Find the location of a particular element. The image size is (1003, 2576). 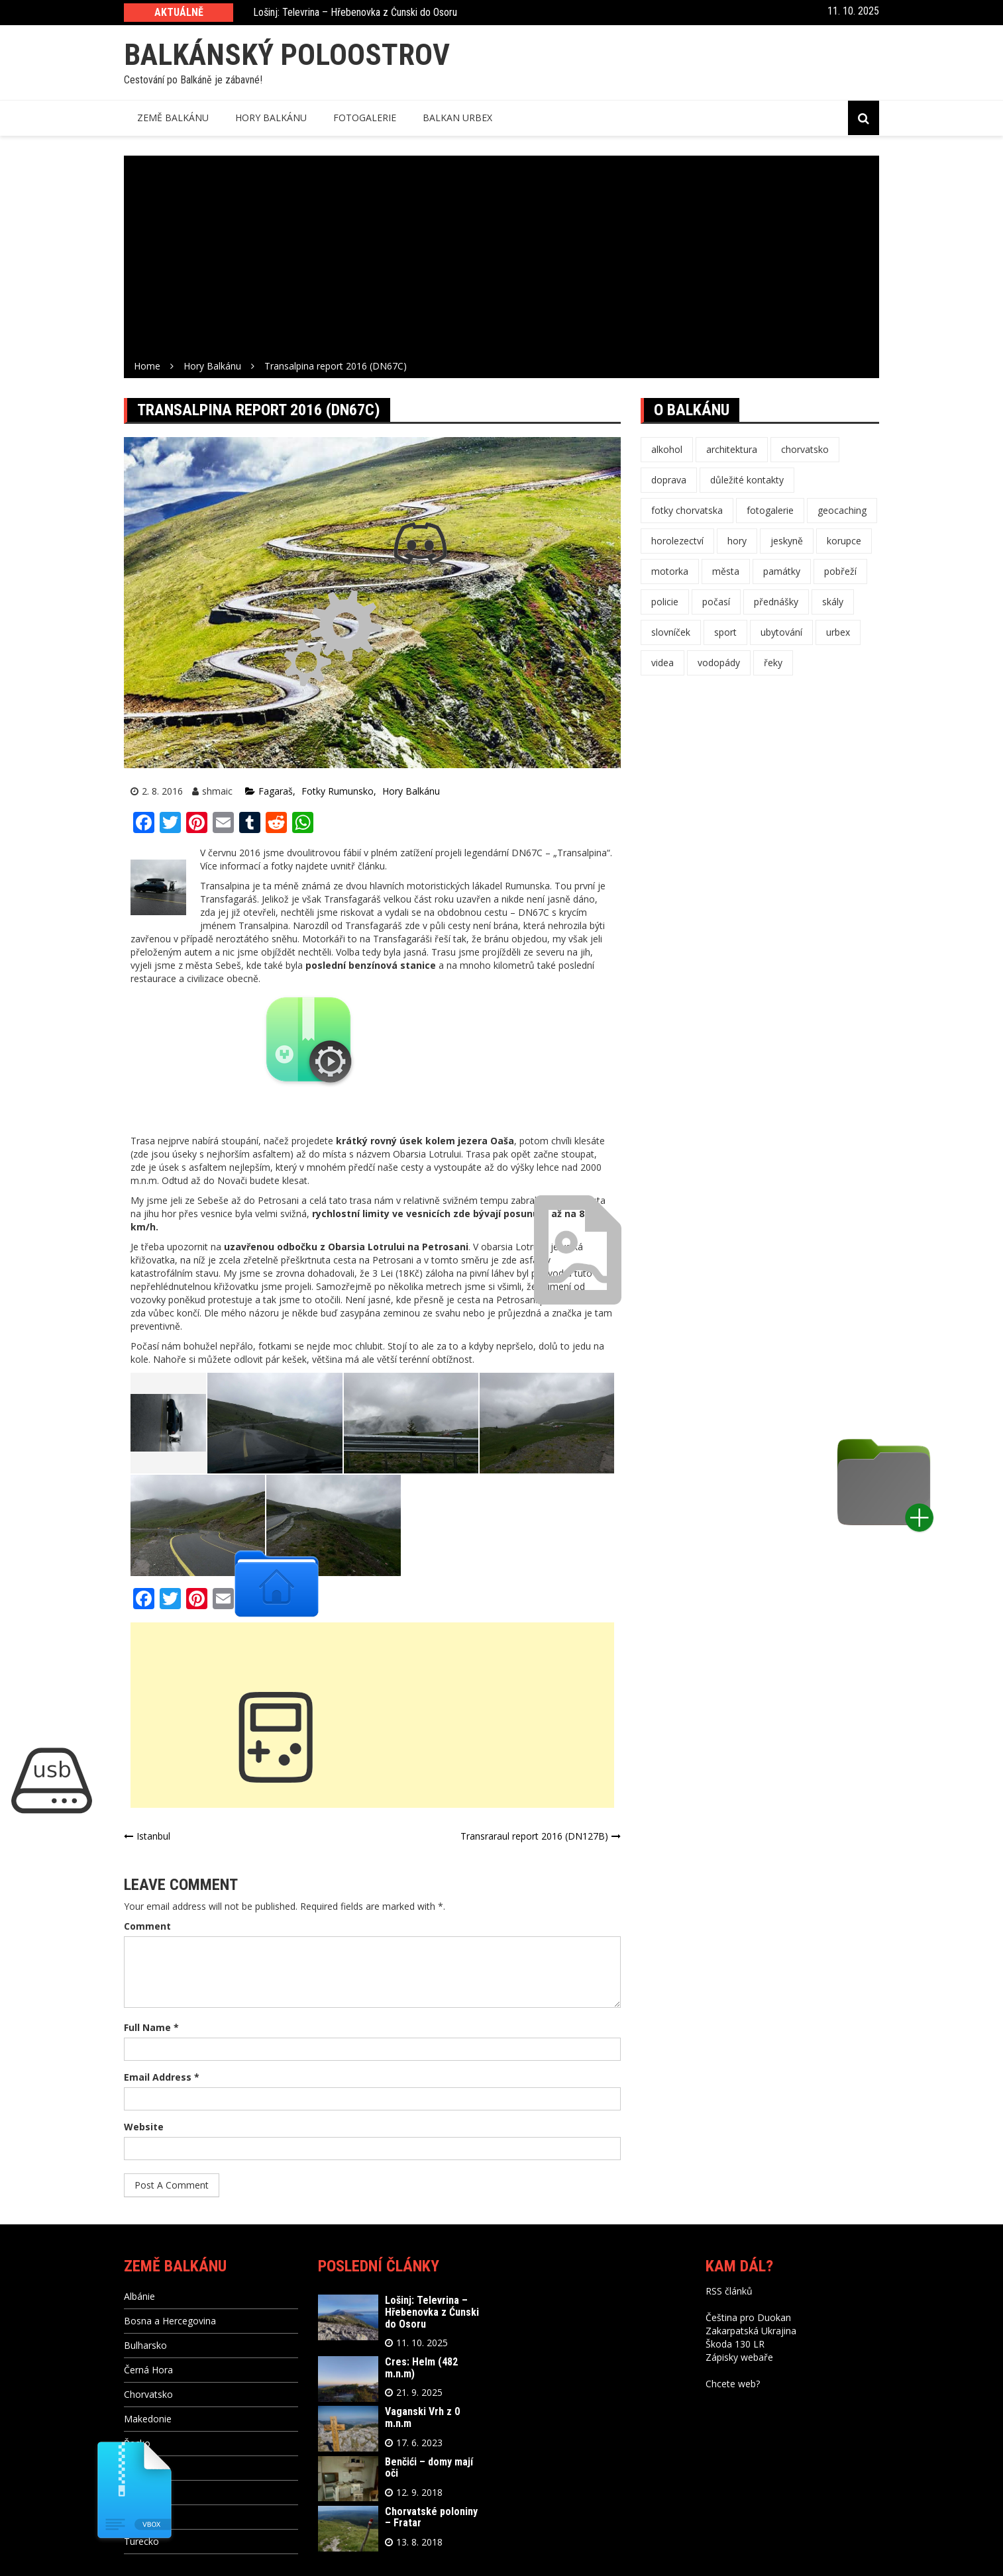

open YaST AutoYaST system configuration tool is located at coordinates (308, 1039).